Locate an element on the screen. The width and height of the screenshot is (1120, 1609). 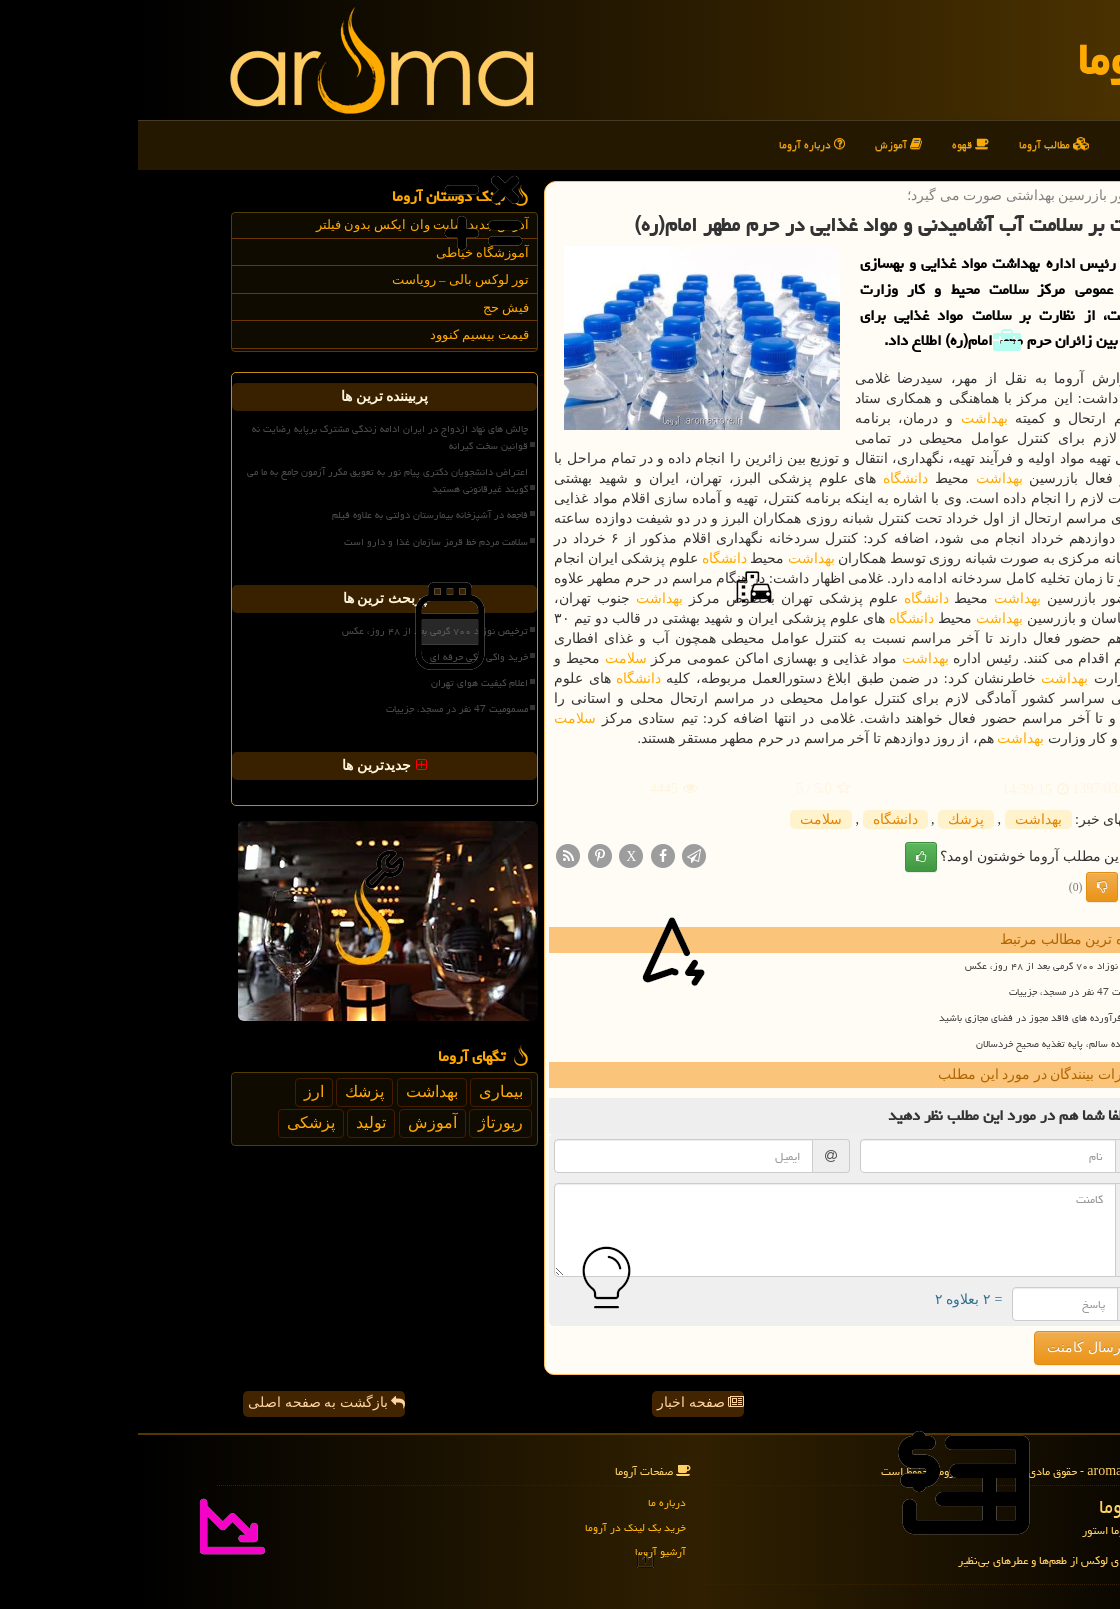
upload a file or content is located at coordinates (645, 1559).